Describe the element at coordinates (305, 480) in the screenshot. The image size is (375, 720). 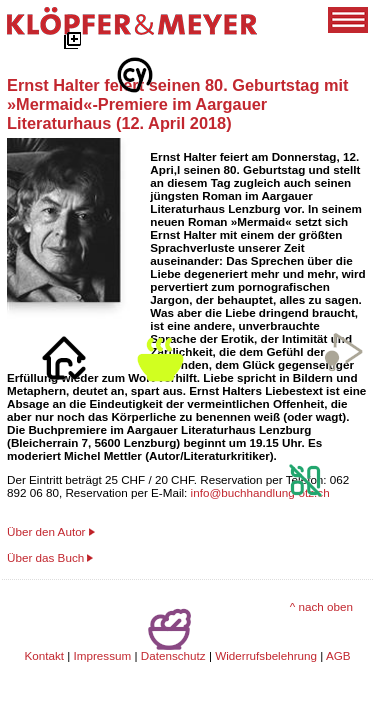
I see `disable layout view` at that location.